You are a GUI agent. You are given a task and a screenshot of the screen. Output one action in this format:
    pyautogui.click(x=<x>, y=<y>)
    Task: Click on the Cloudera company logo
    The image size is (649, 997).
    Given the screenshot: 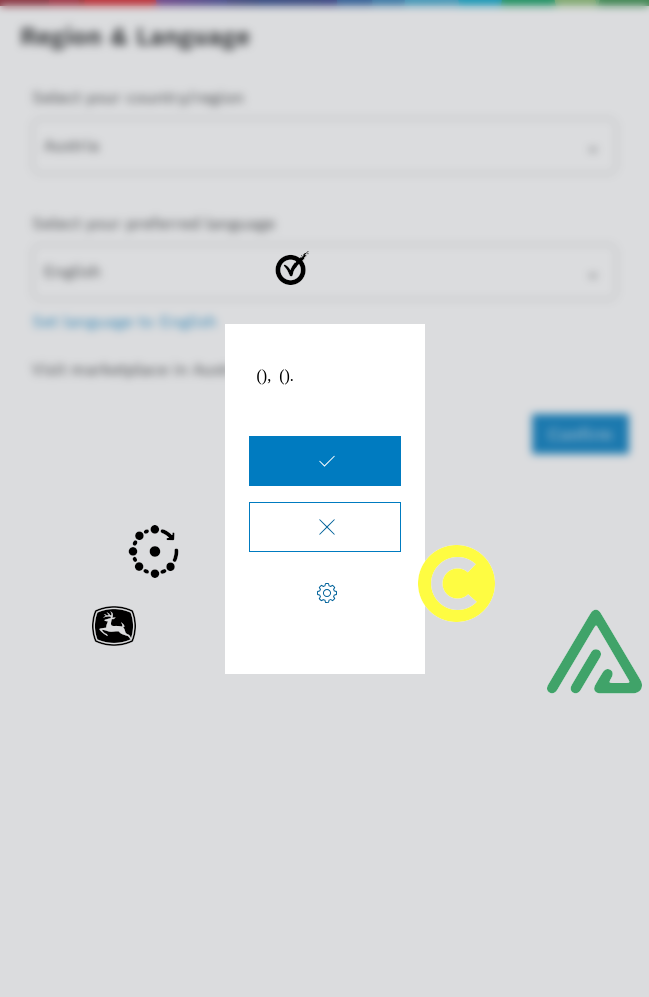 What is the action you would take?
    pyautogui.click(x=456, y=583)
    